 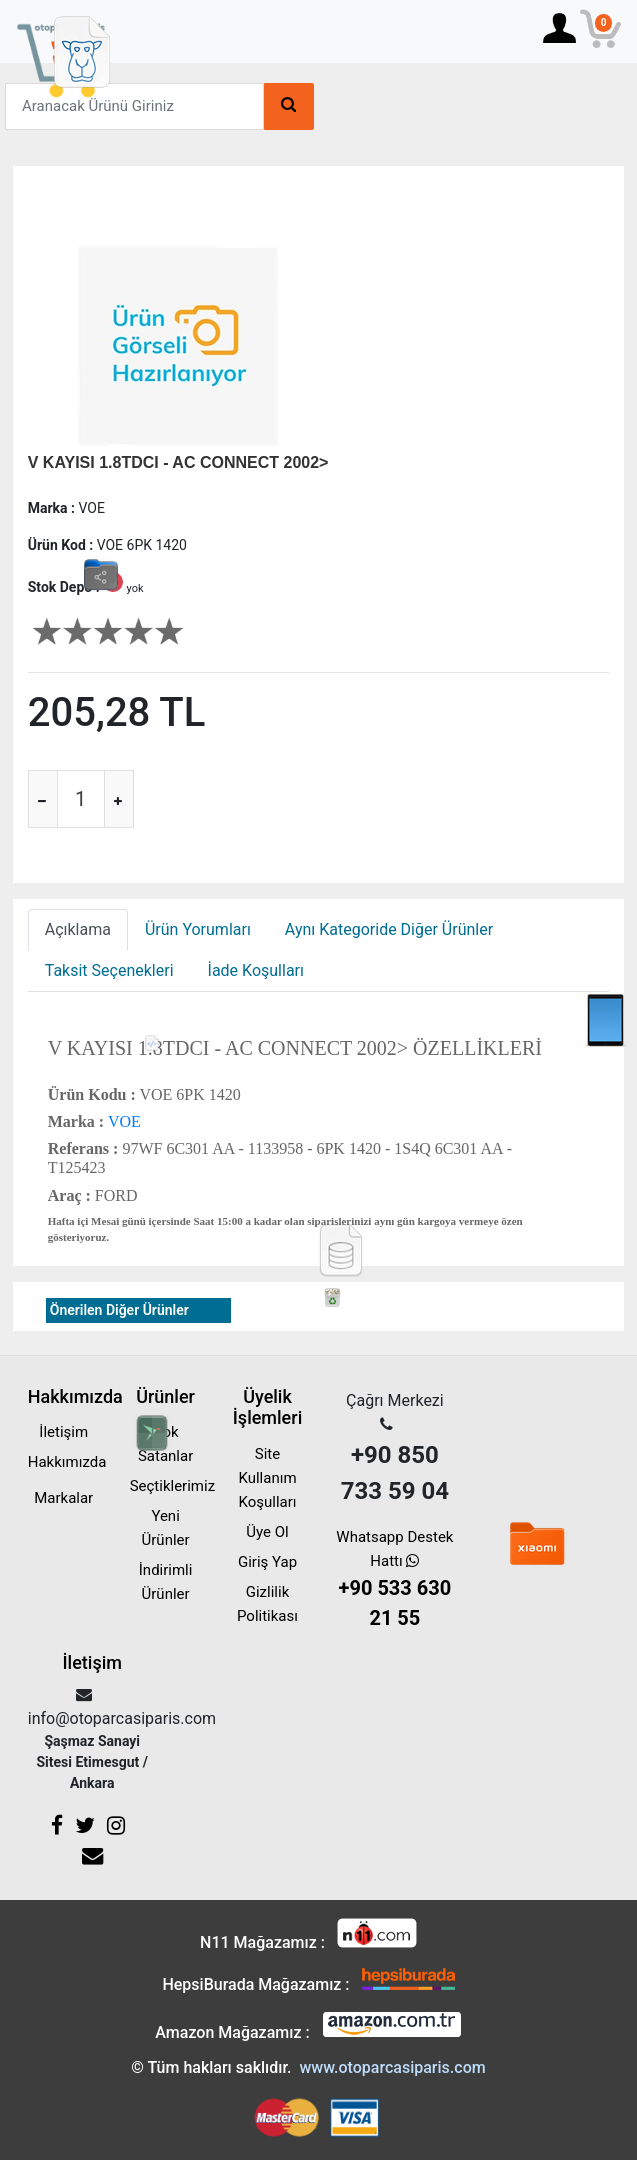 What do you see at coordinates (332, 1297) in the screenshot?
I see `indicates trash bin contains deleted items` at bounding box center [332, 1297].